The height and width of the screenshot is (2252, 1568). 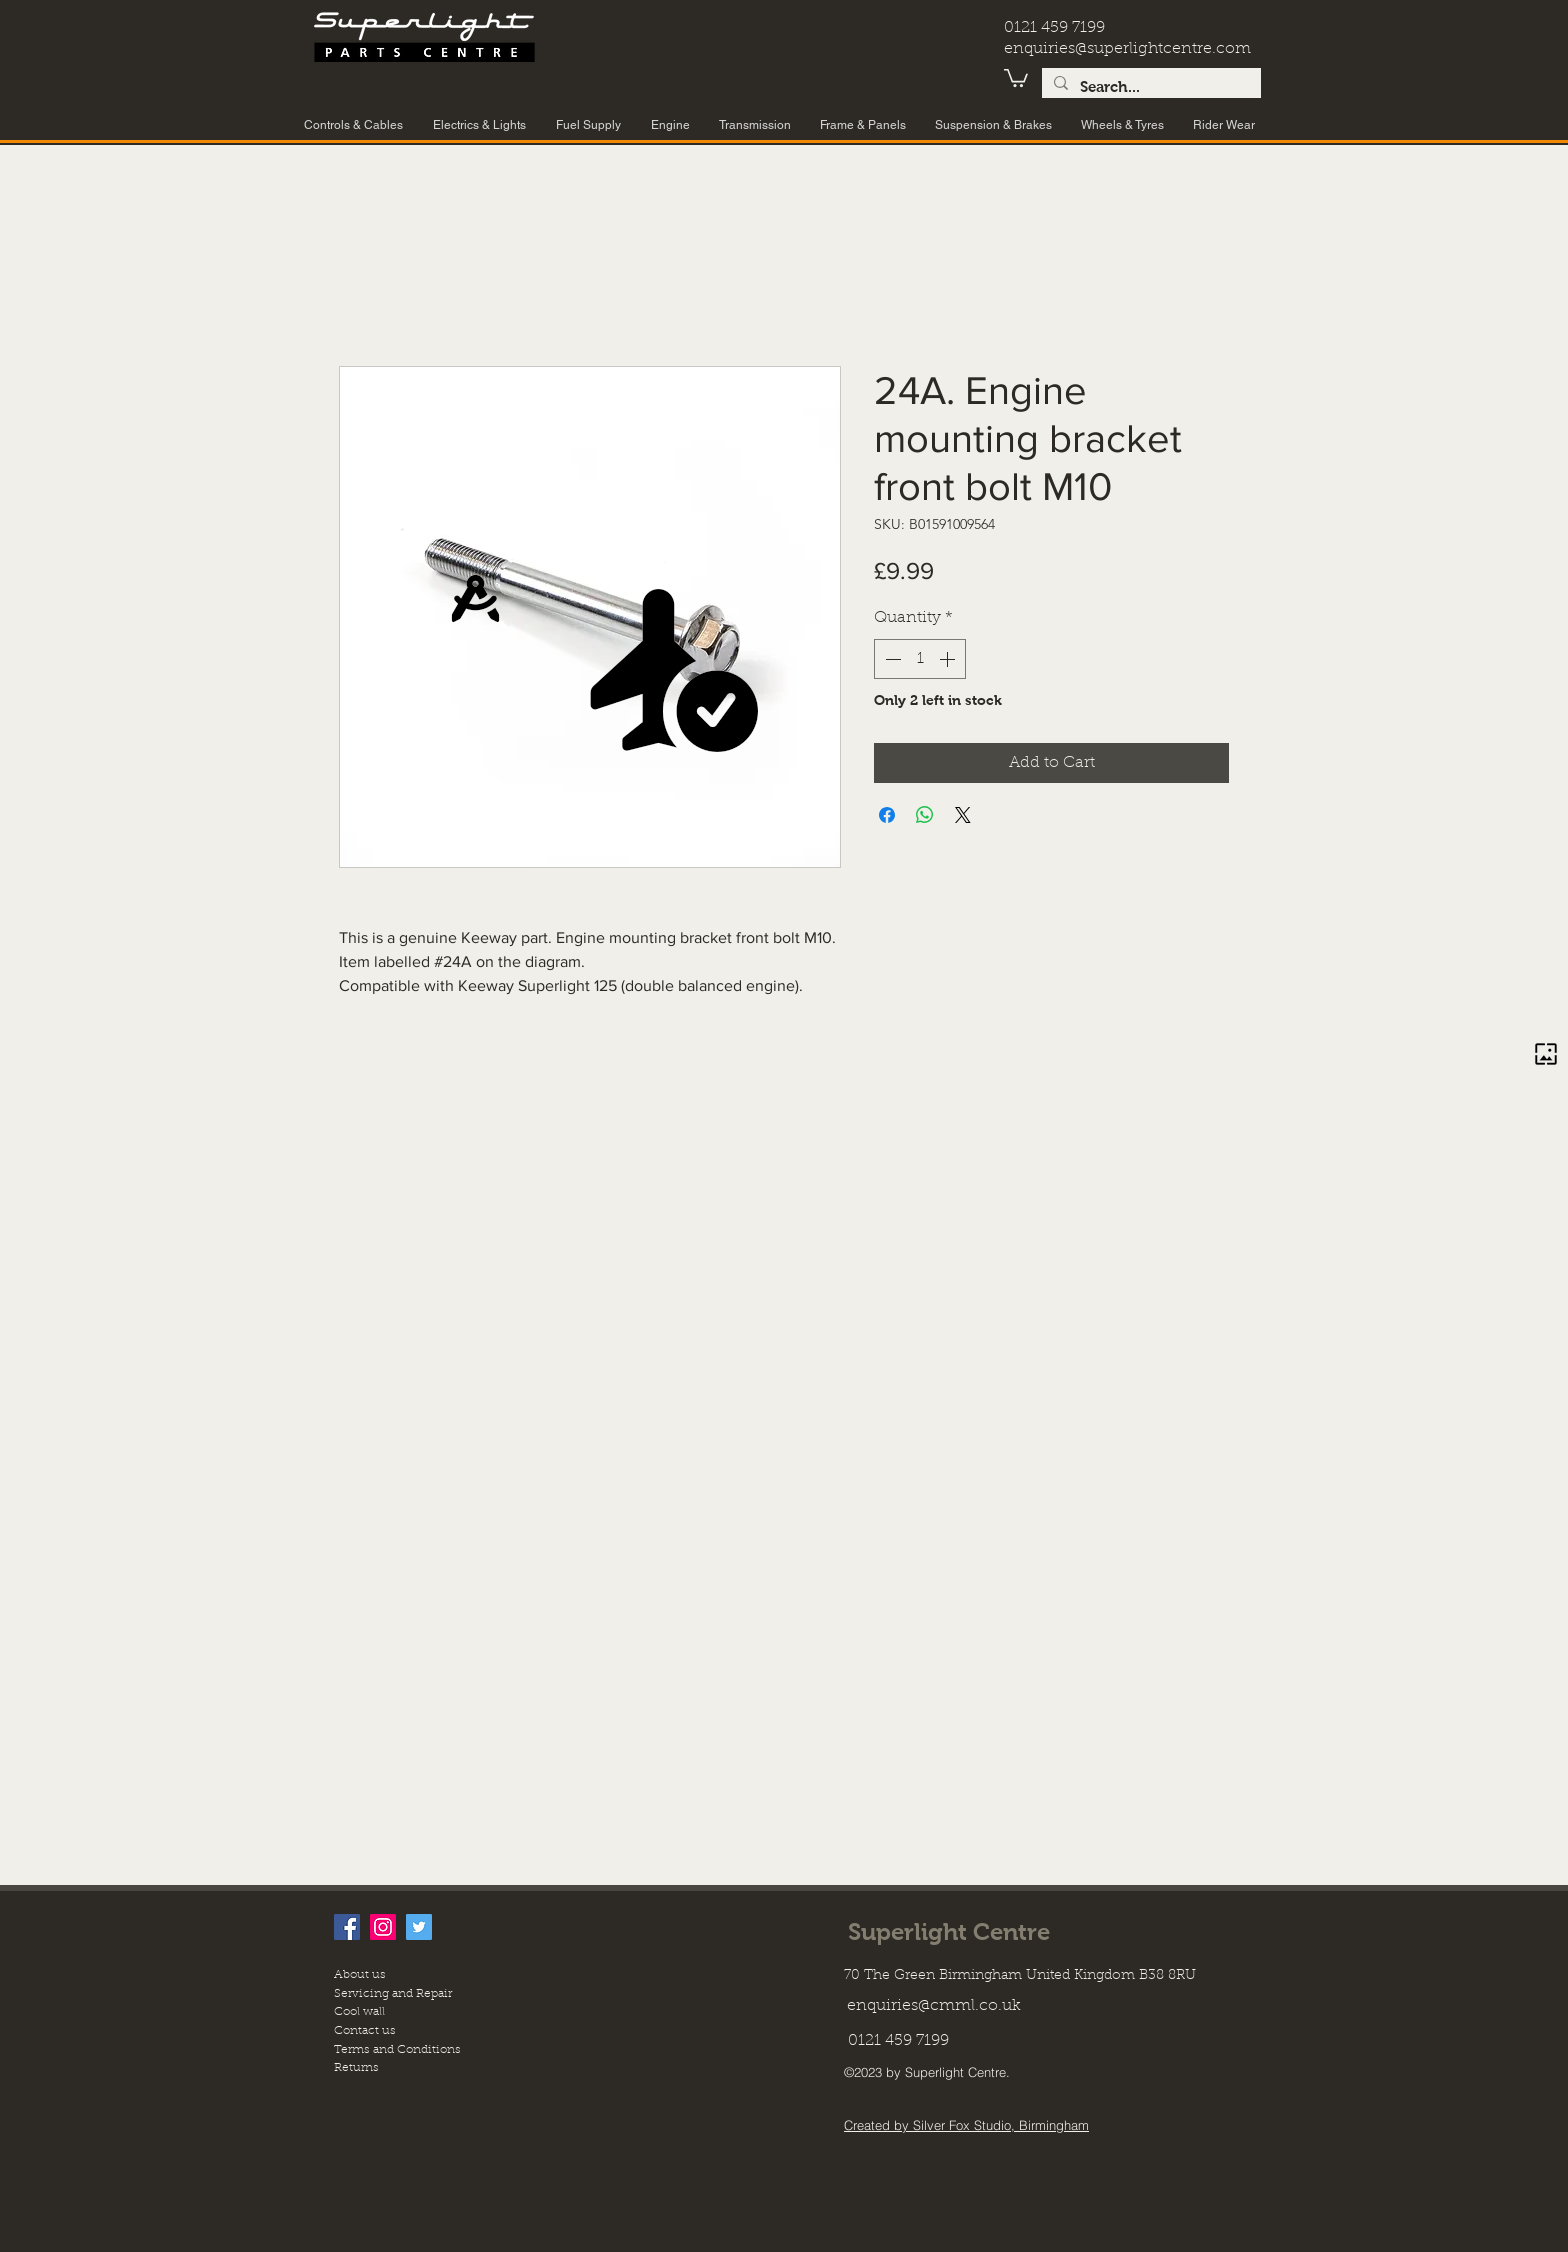 I want to click on access drawing or drafting tools, so click(x=475, y=598).